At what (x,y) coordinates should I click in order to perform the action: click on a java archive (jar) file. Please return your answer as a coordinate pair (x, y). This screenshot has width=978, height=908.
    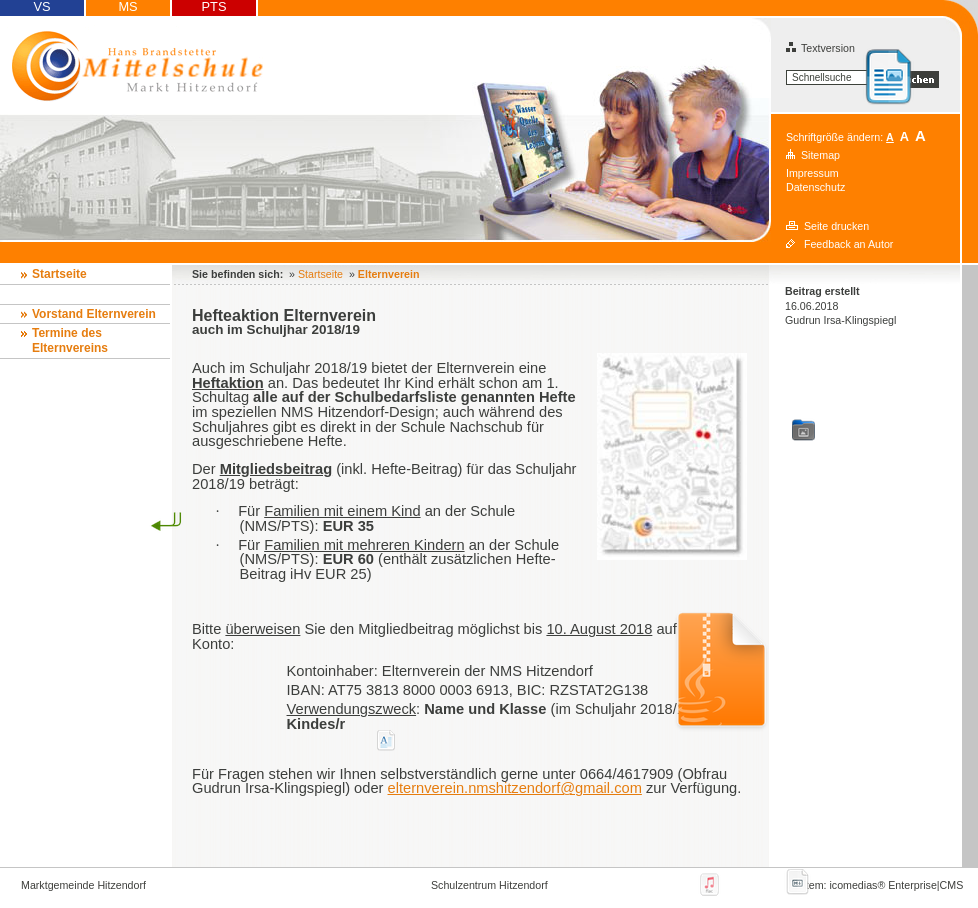
    Looking at the image, I should click on (721, 671).